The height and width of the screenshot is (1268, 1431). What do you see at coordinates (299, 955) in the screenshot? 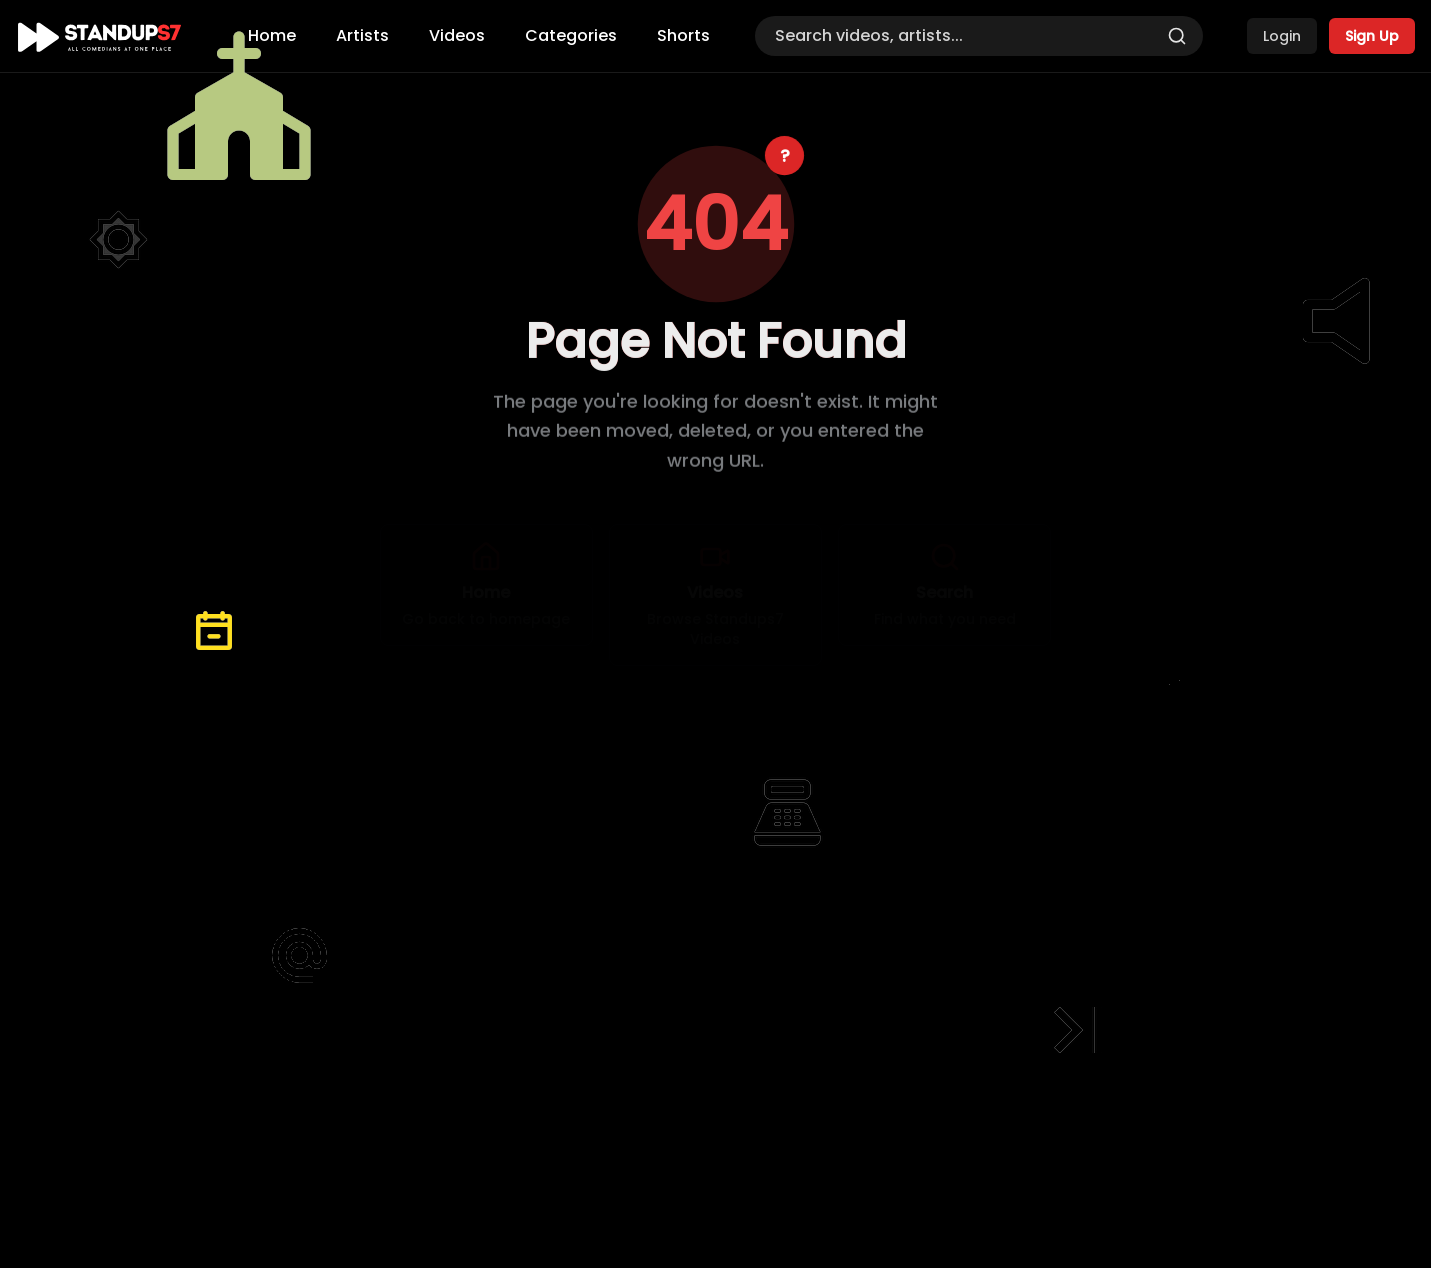
I see `enter or view email address` at bounding box center [299, 955].